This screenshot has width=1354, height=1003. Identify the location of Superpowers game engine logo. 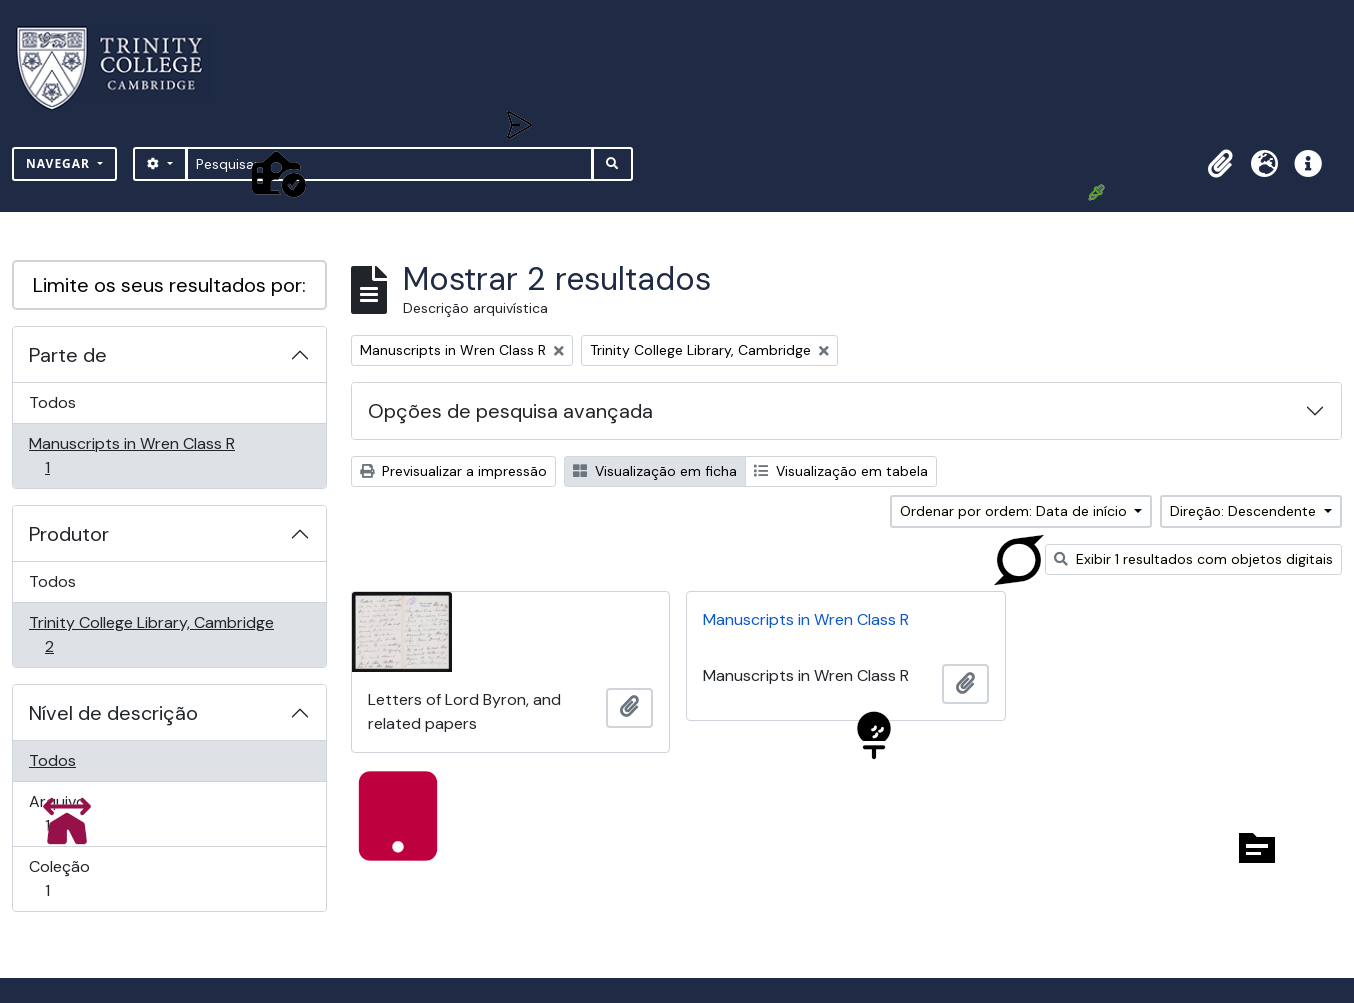
(1019, 560).